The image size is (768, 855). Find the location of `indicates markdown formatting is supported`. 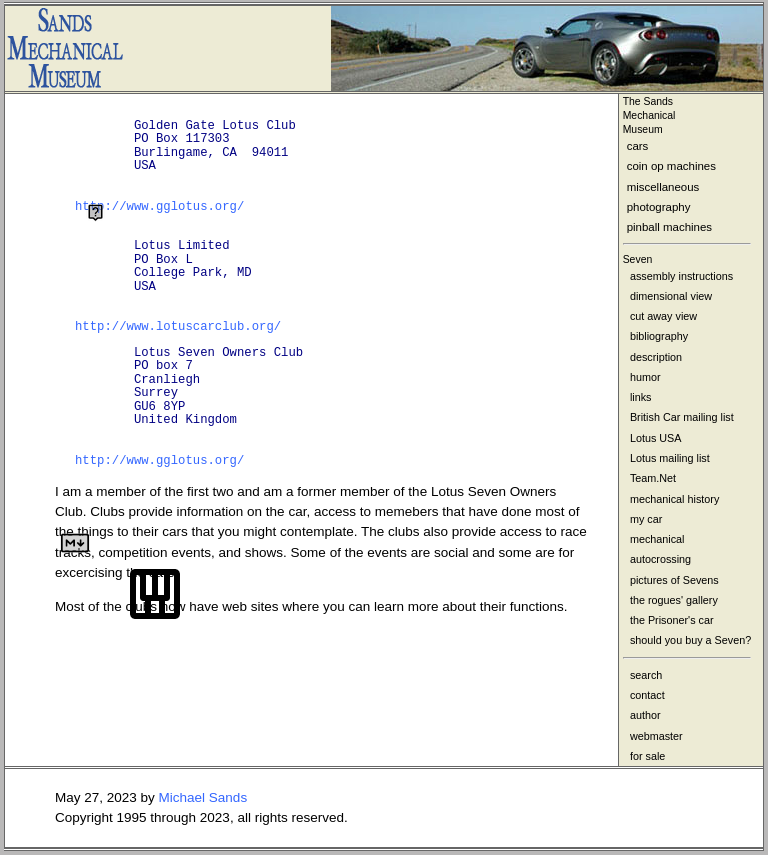

indicates markdown formatting is supported is located at coordinates (75, 543).